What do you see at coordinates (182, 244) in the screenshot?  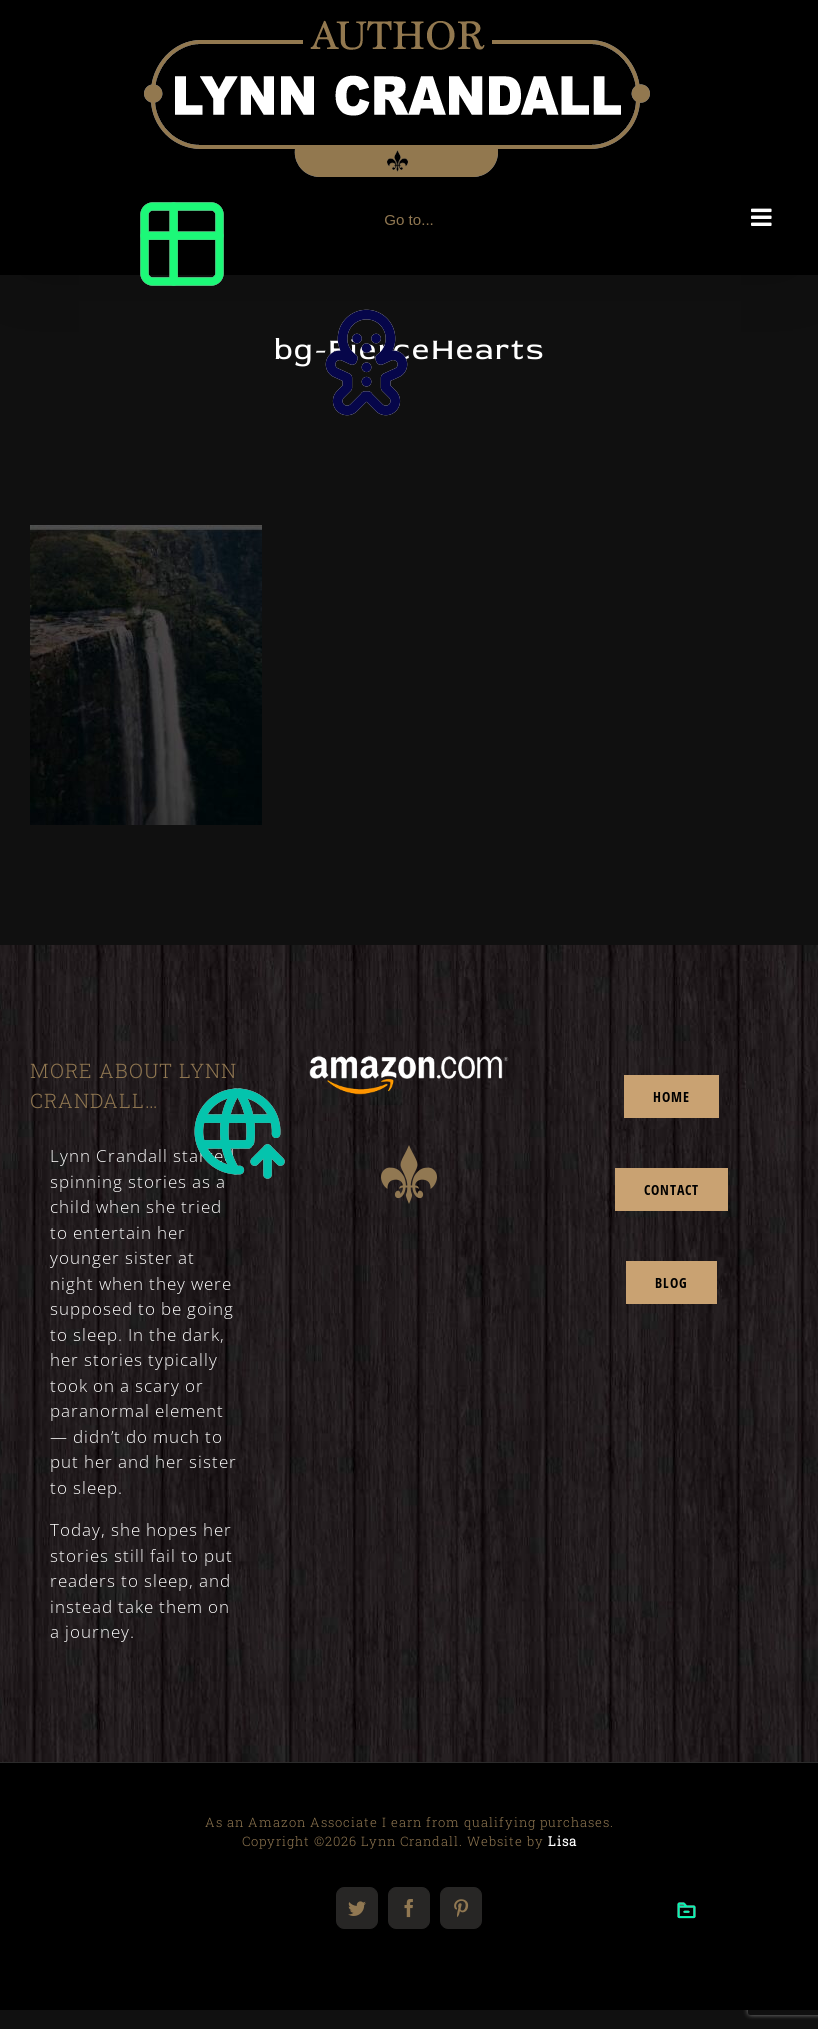 I see `view data in table format` at bounding box center [182, 244].